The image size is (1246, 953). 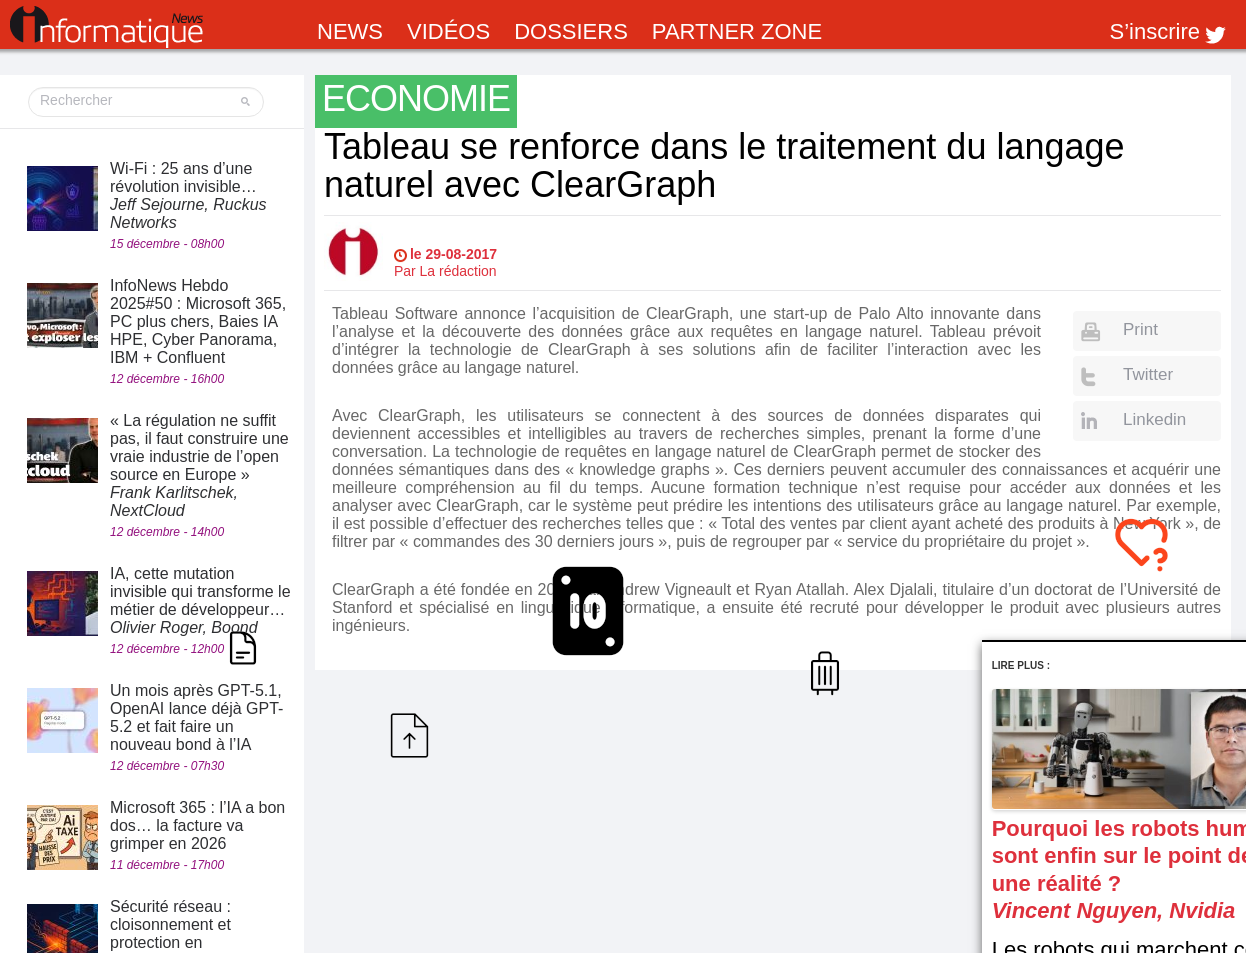 What do you see at coordinates (243, 648) in the screenshot?
I see `view document details` at bounding box center [243, 648].